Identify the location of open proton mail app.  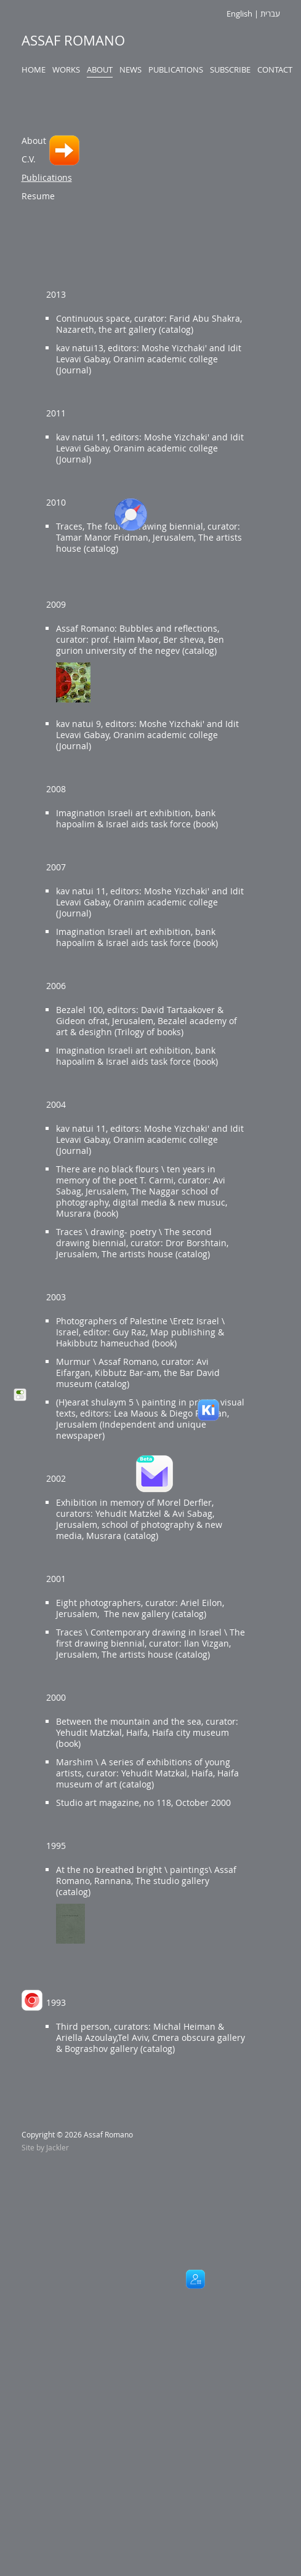
(155, 1474).